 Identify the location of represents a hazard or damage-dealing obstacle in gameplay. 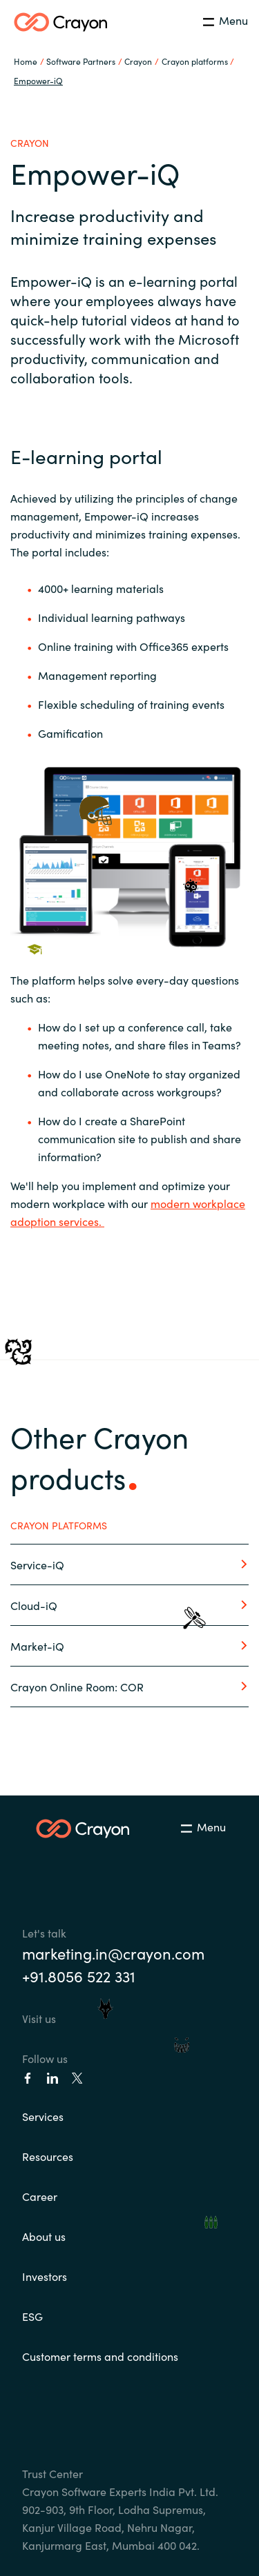
(191, 886).